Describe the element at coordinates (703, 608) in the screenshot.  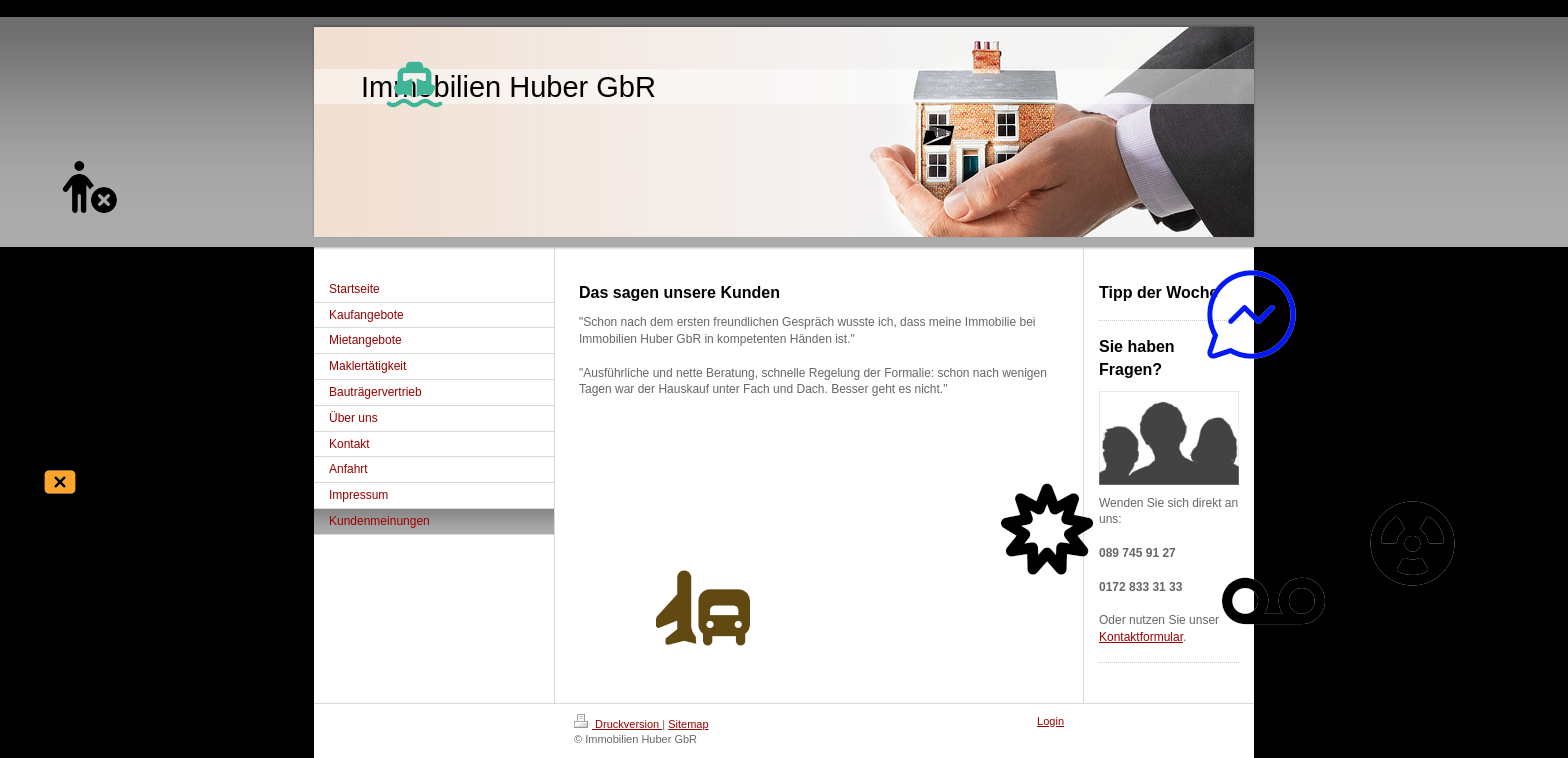
I see `select shipping method for your order` at that location.